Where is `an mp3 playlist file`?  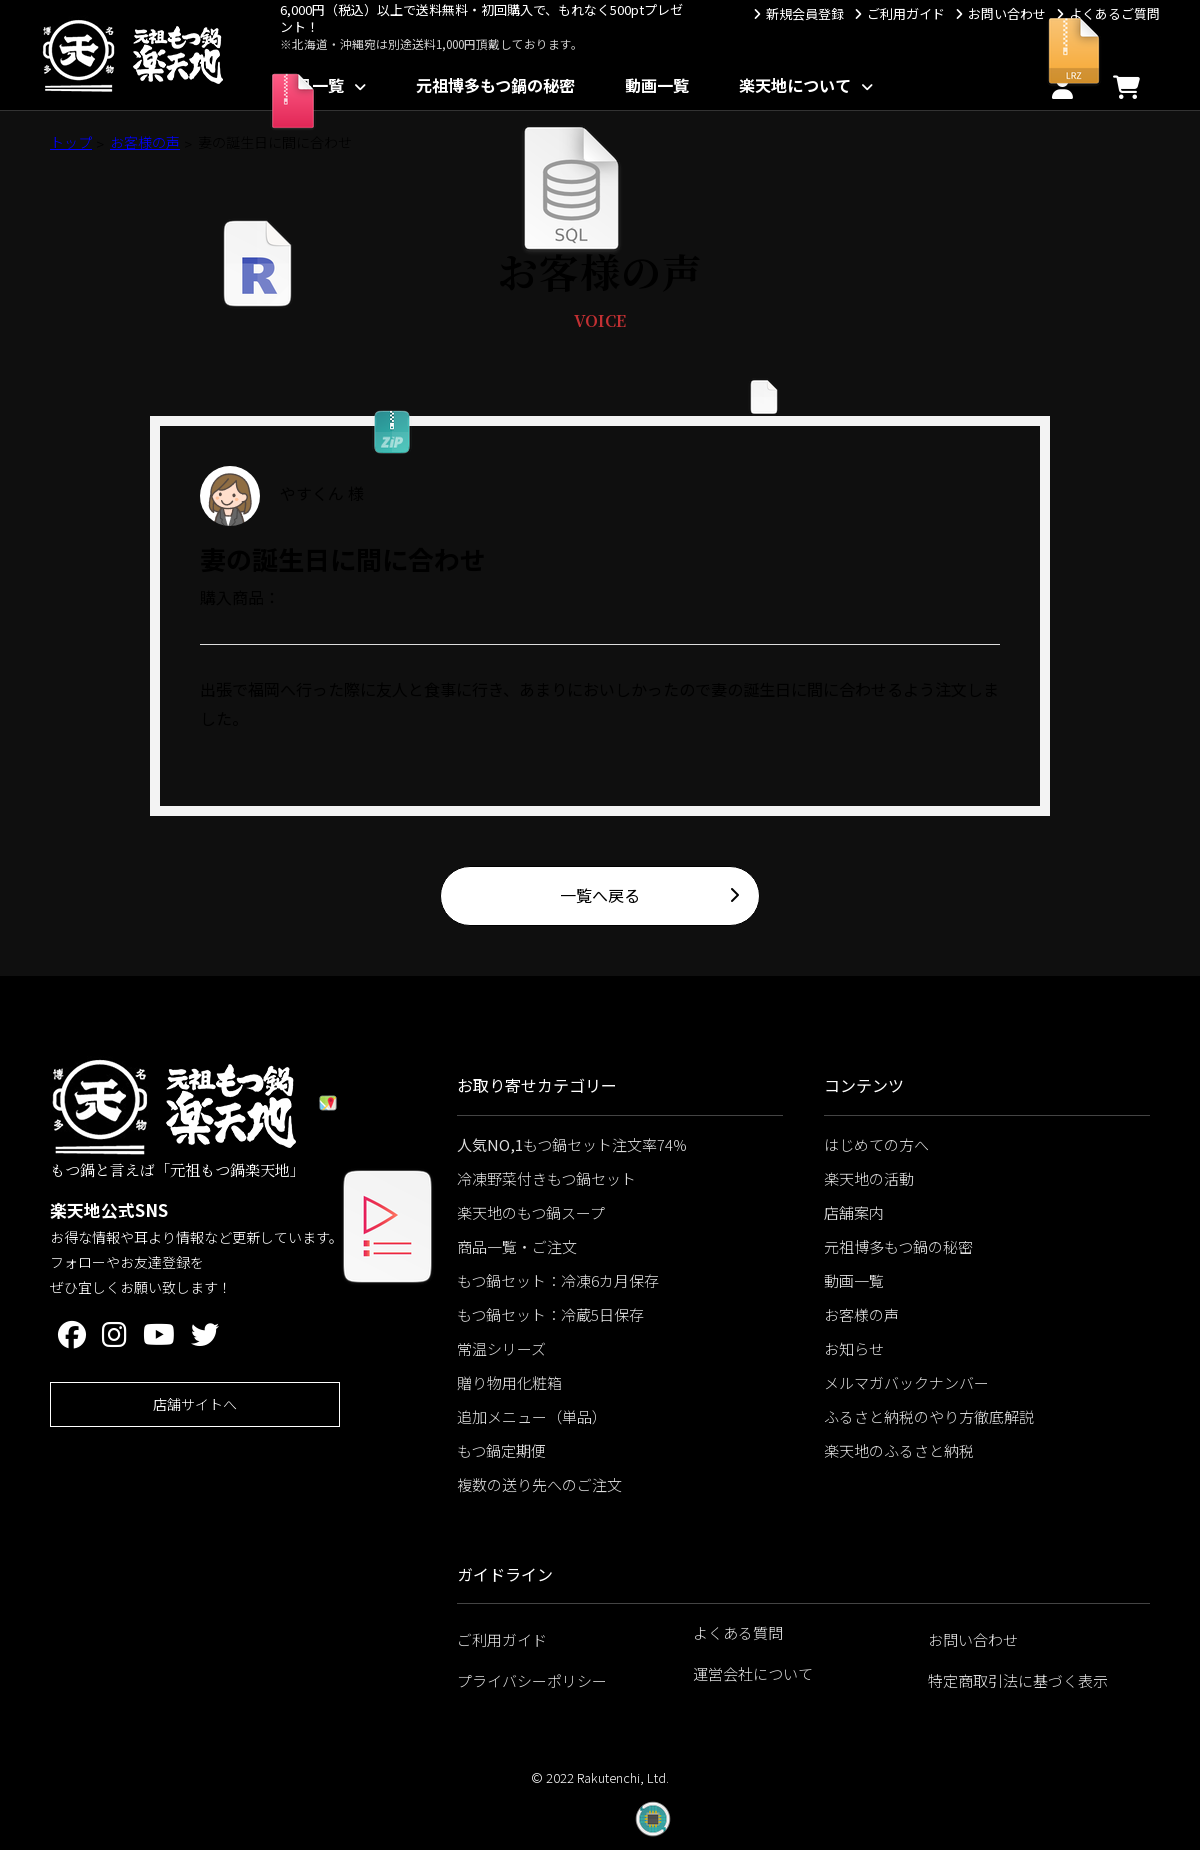
an mp3 playlist file is located at coordinates (387, 1226).